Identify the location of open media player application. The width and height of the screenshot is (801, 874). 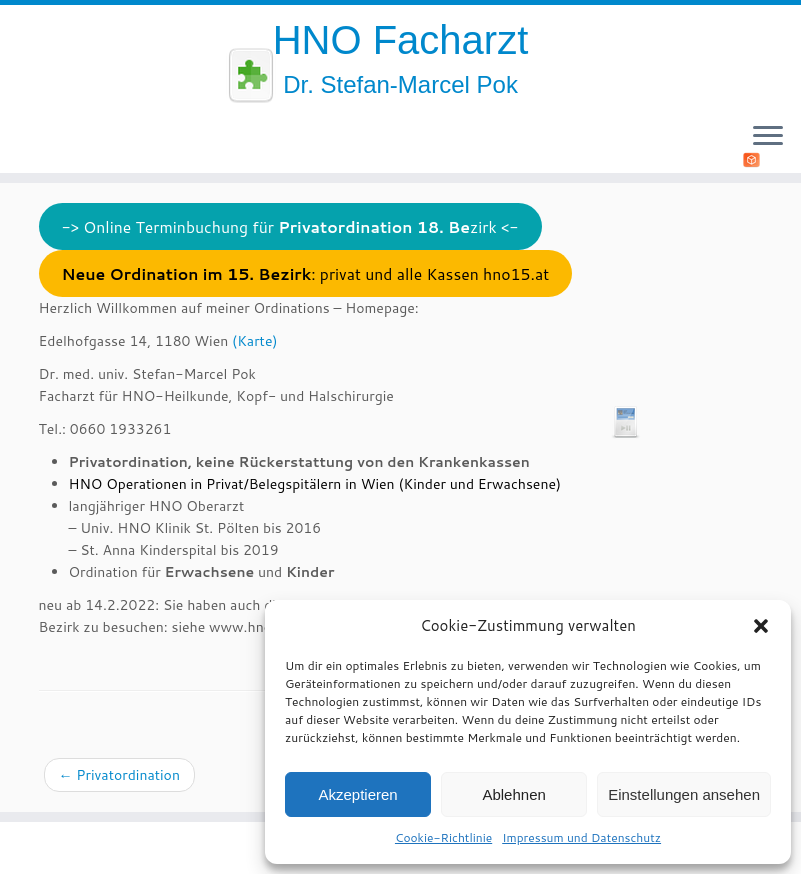
(626, 422).